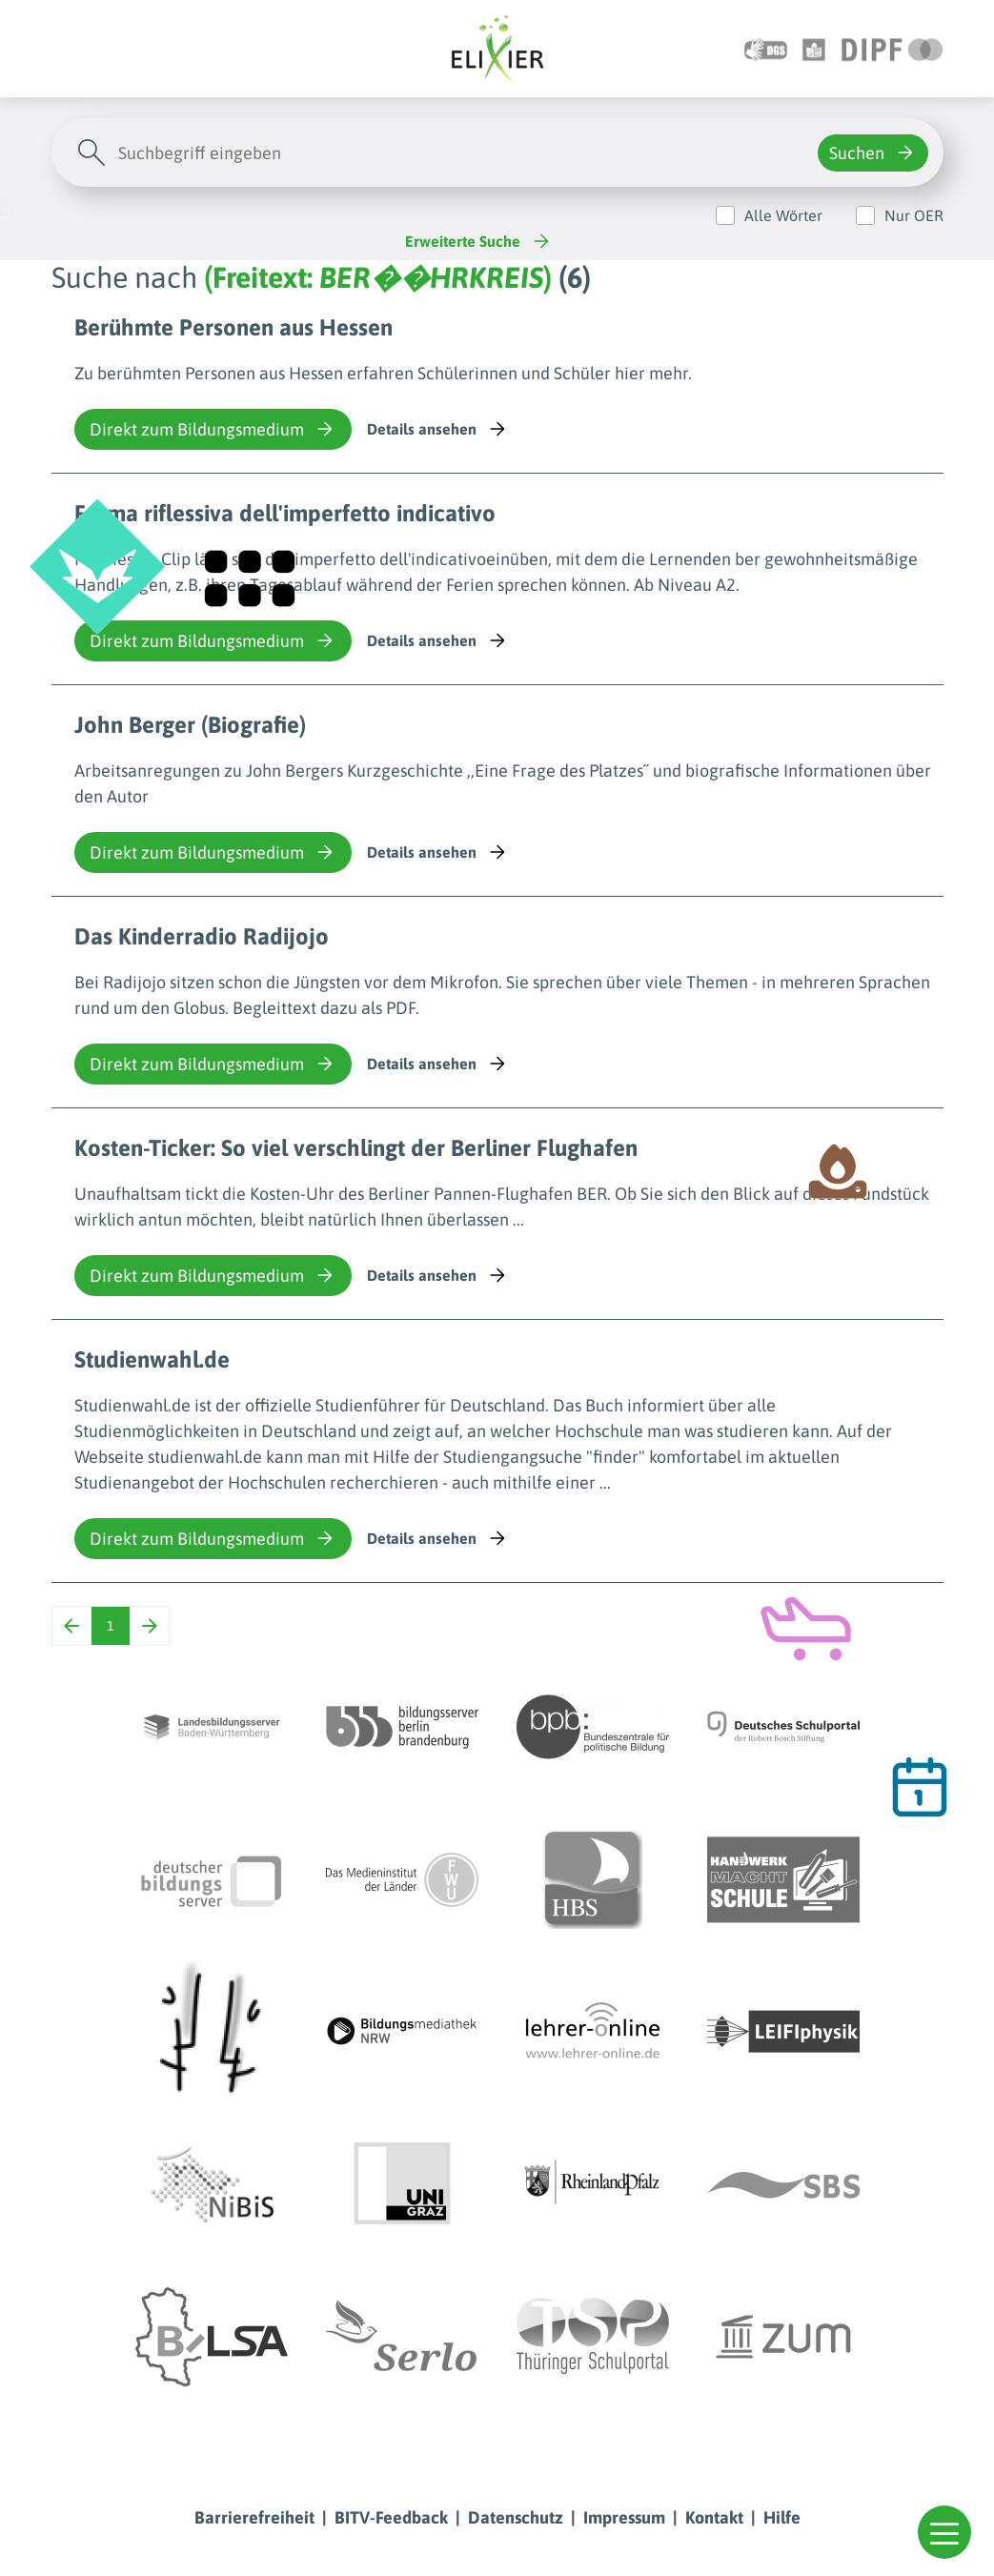 The height and width of the screenshot is (2576, 994). I want to click on access stove or cooking settings, so click(838, 1173).